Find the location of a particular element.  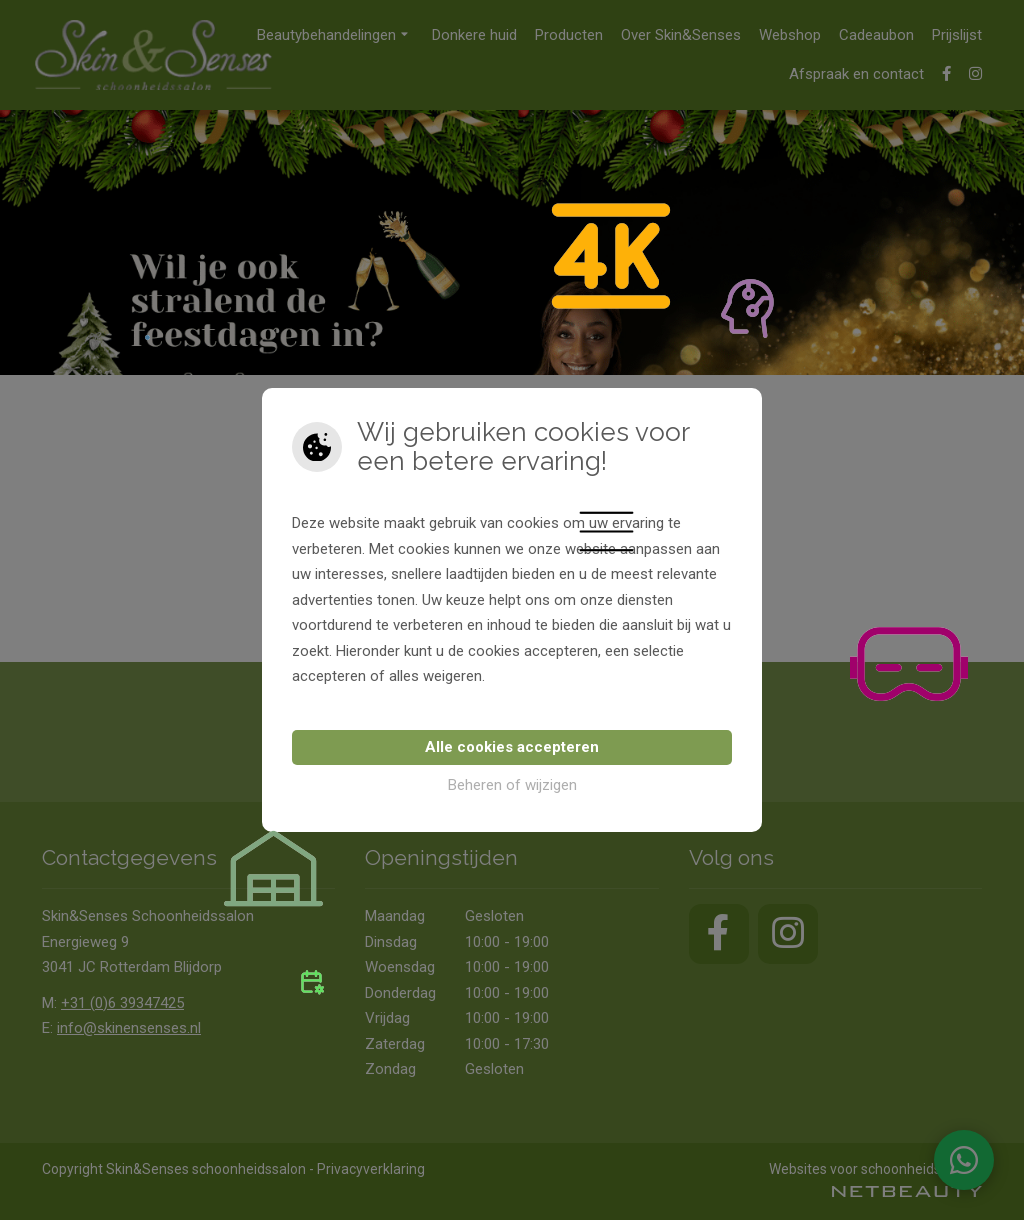

access AI or machine learning features is located at coordinates (748, 308).